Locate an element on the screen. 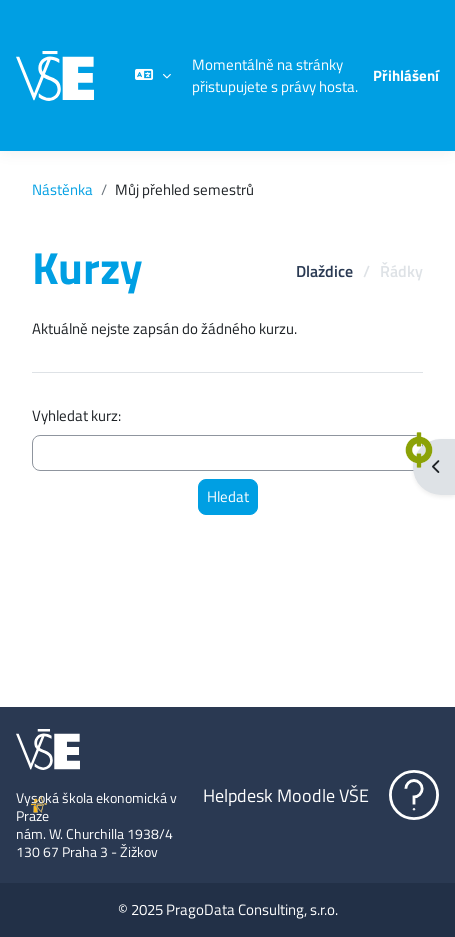  select laser gun weapon in game is located at coordinates (419, 450).